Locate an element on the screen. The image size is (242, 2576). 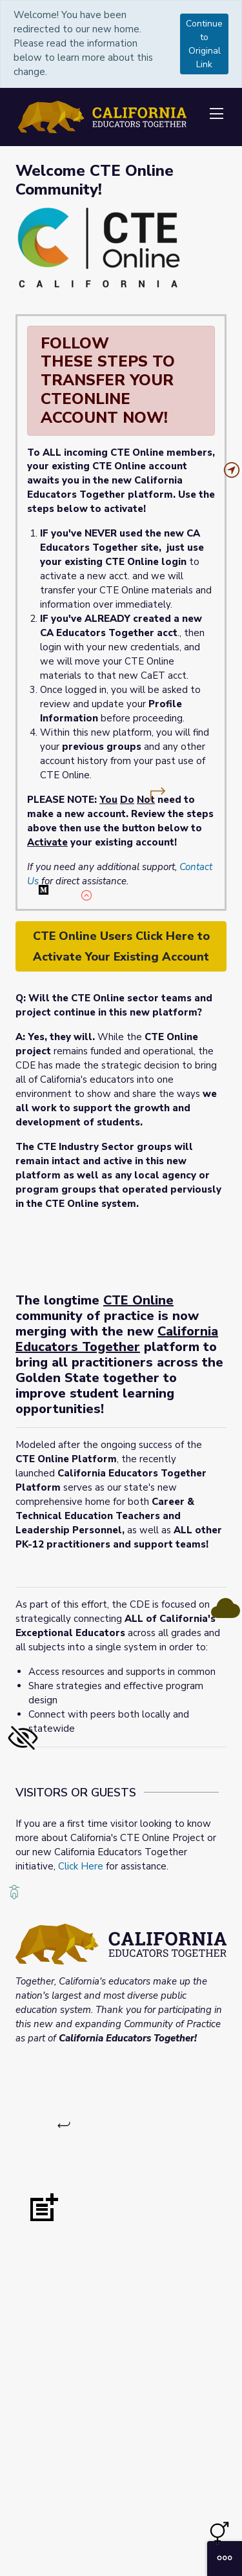
forward or share content is located at coordinates (157, 794).